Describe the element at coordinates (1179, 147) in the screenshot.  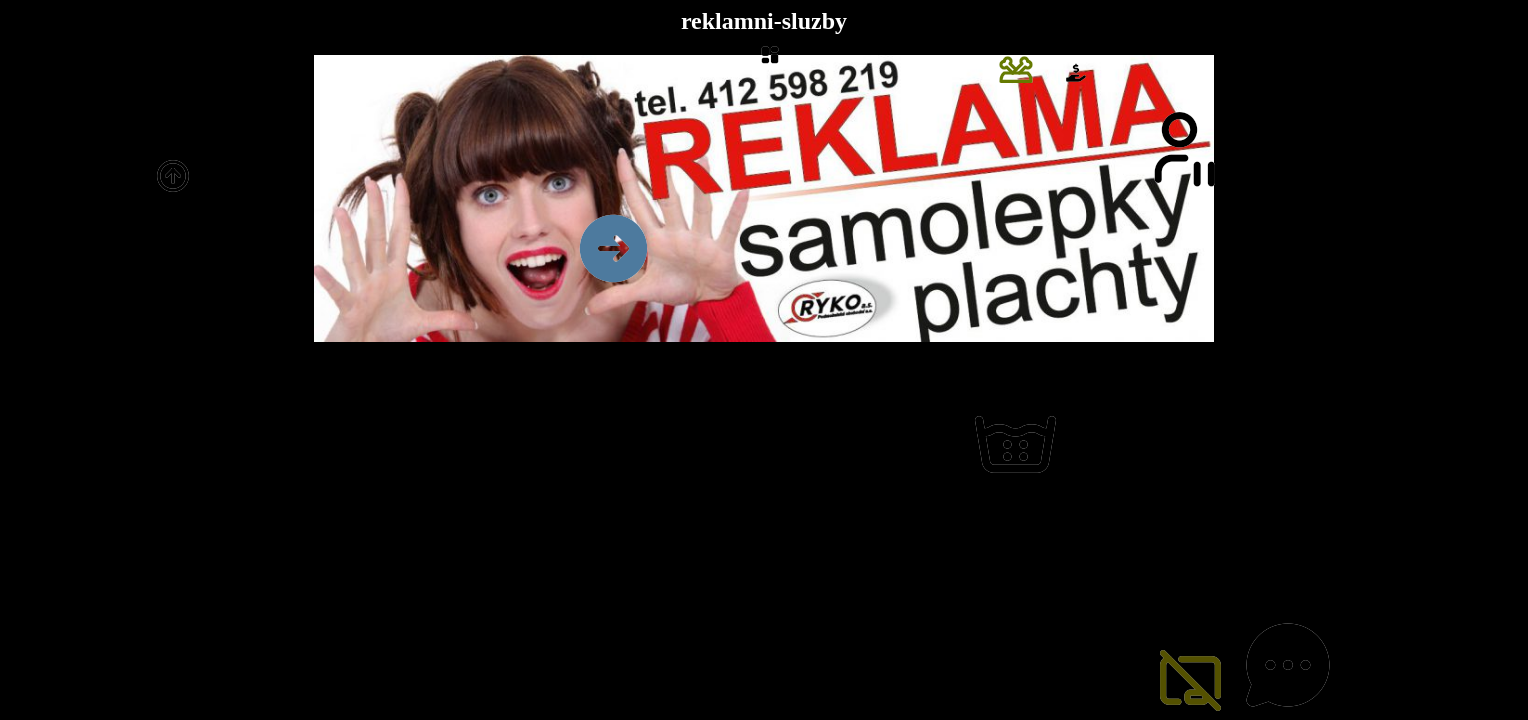
I see `pause or temporarily suspend a user account` at that location.